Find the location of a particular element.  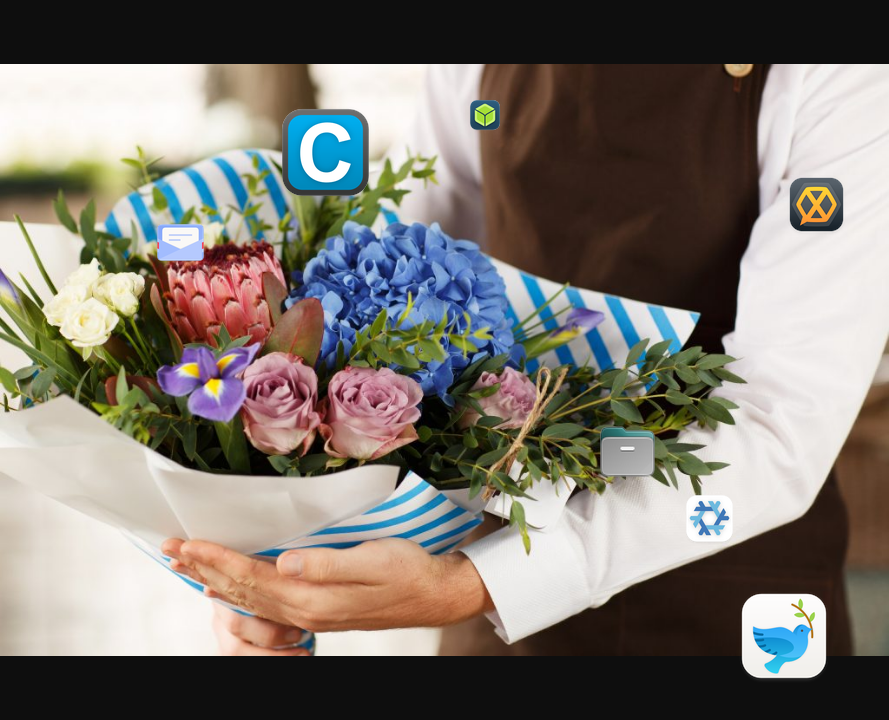

open hexchat irc client is located at coordinates (816, 204).